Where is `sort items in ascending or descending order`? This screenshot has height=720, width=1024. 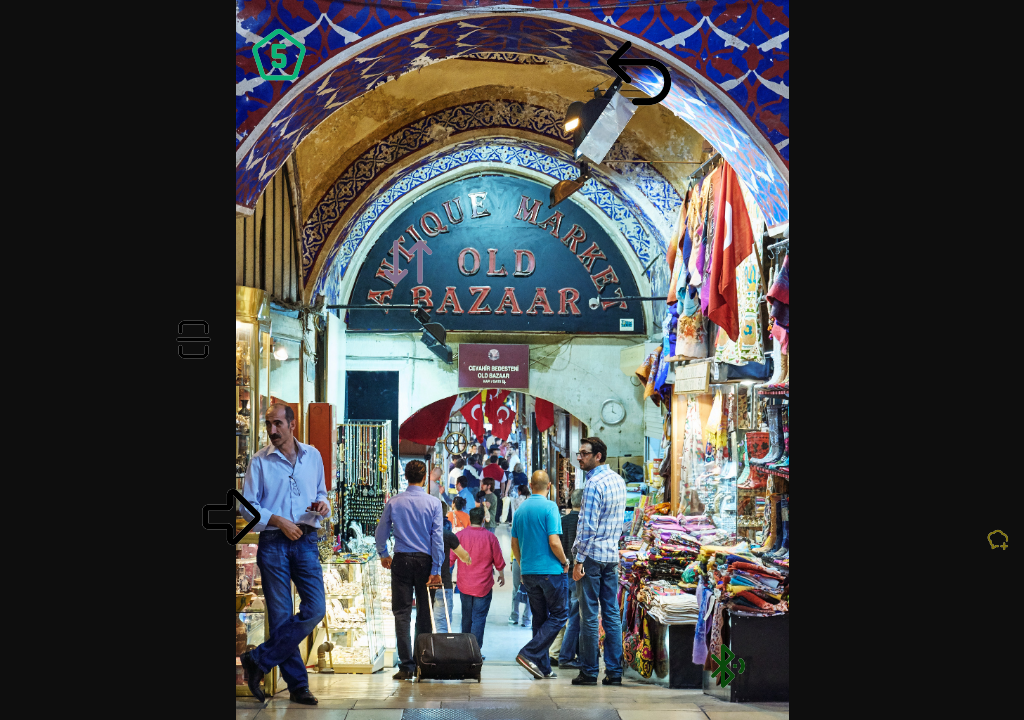
sort items in ascending or descending order is located at coordinates (408, 262).